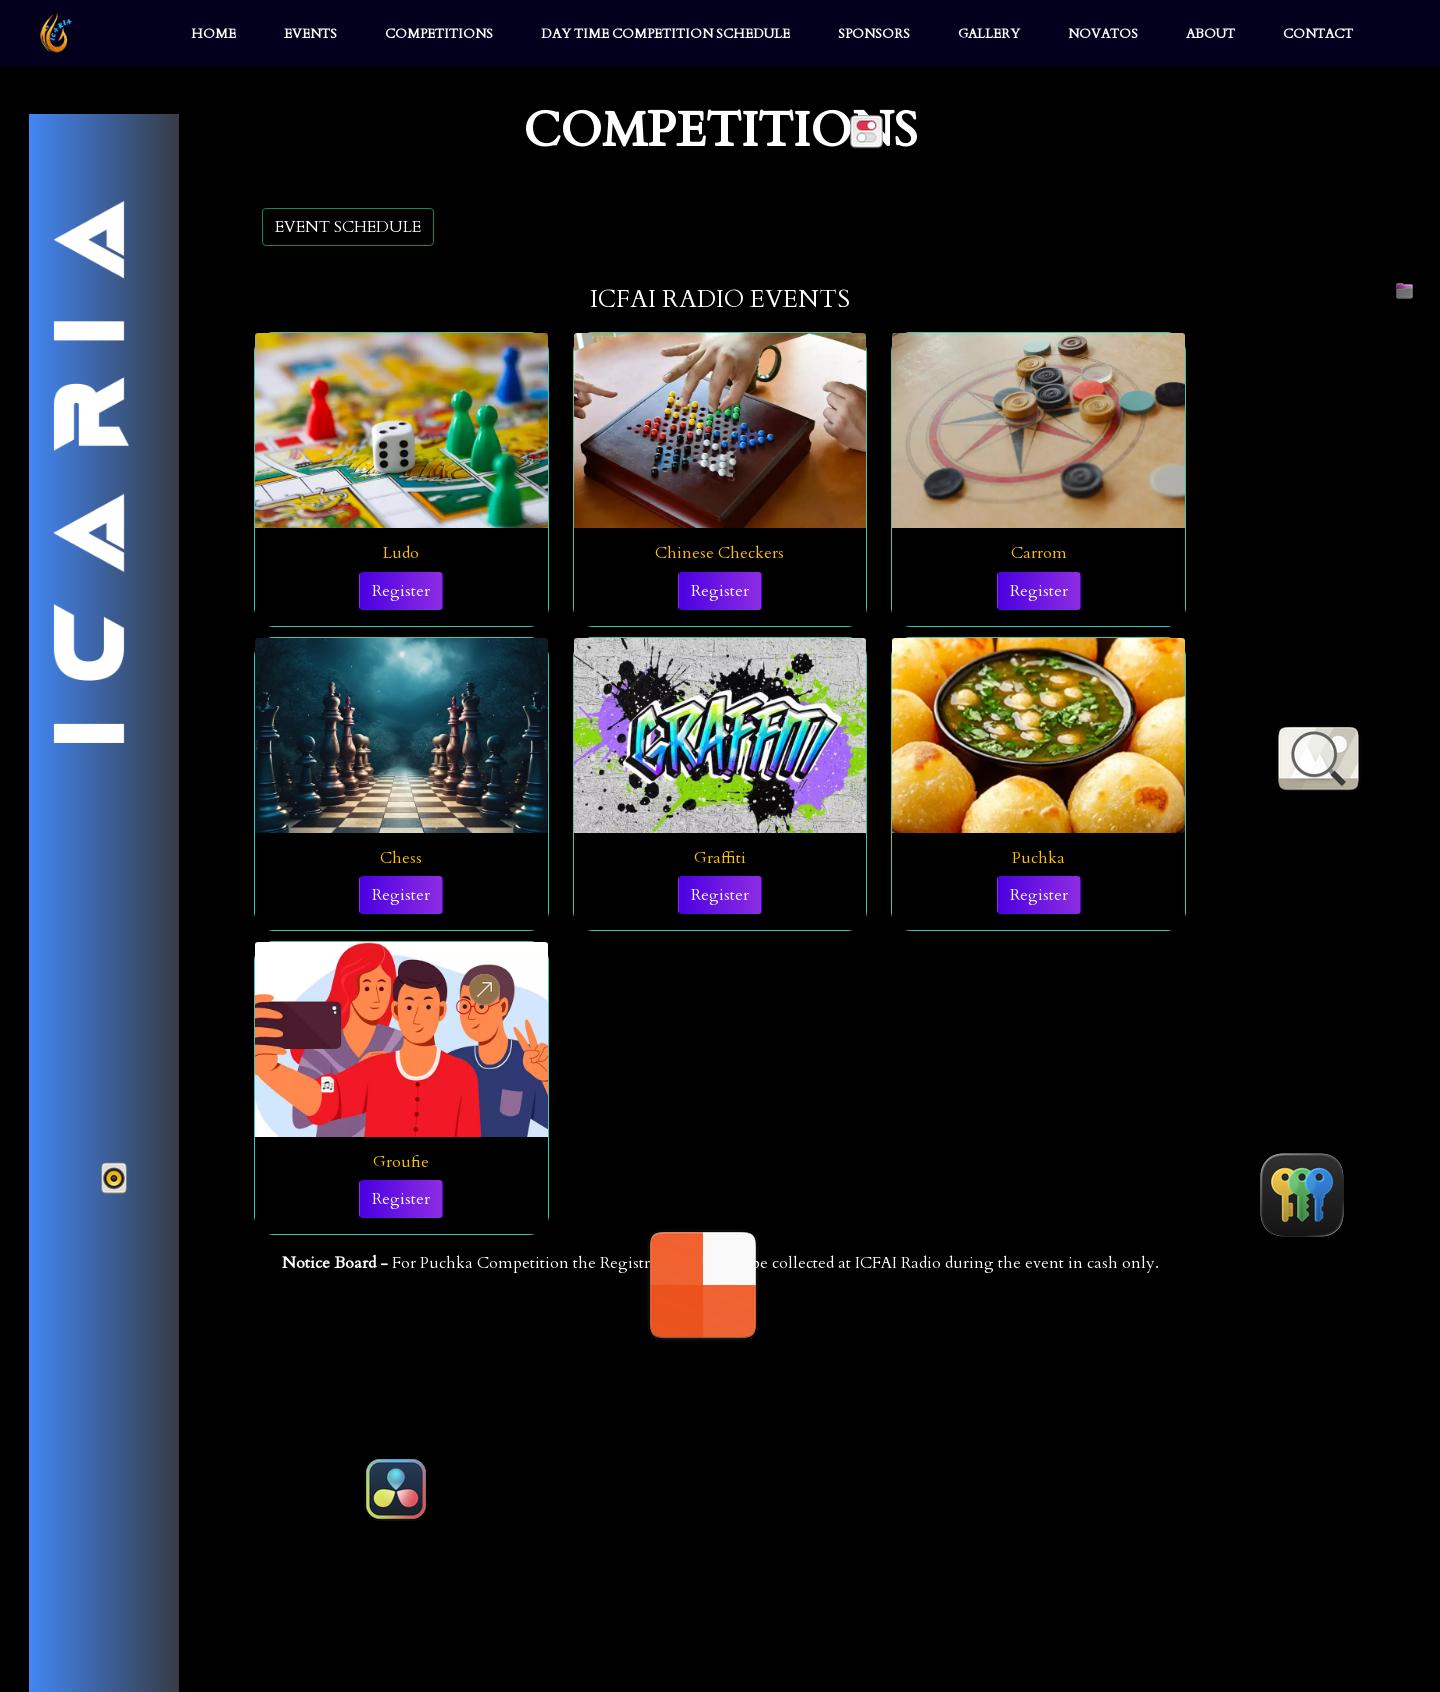  I want to click on open desktop preferences or settings, so click(866, 131).